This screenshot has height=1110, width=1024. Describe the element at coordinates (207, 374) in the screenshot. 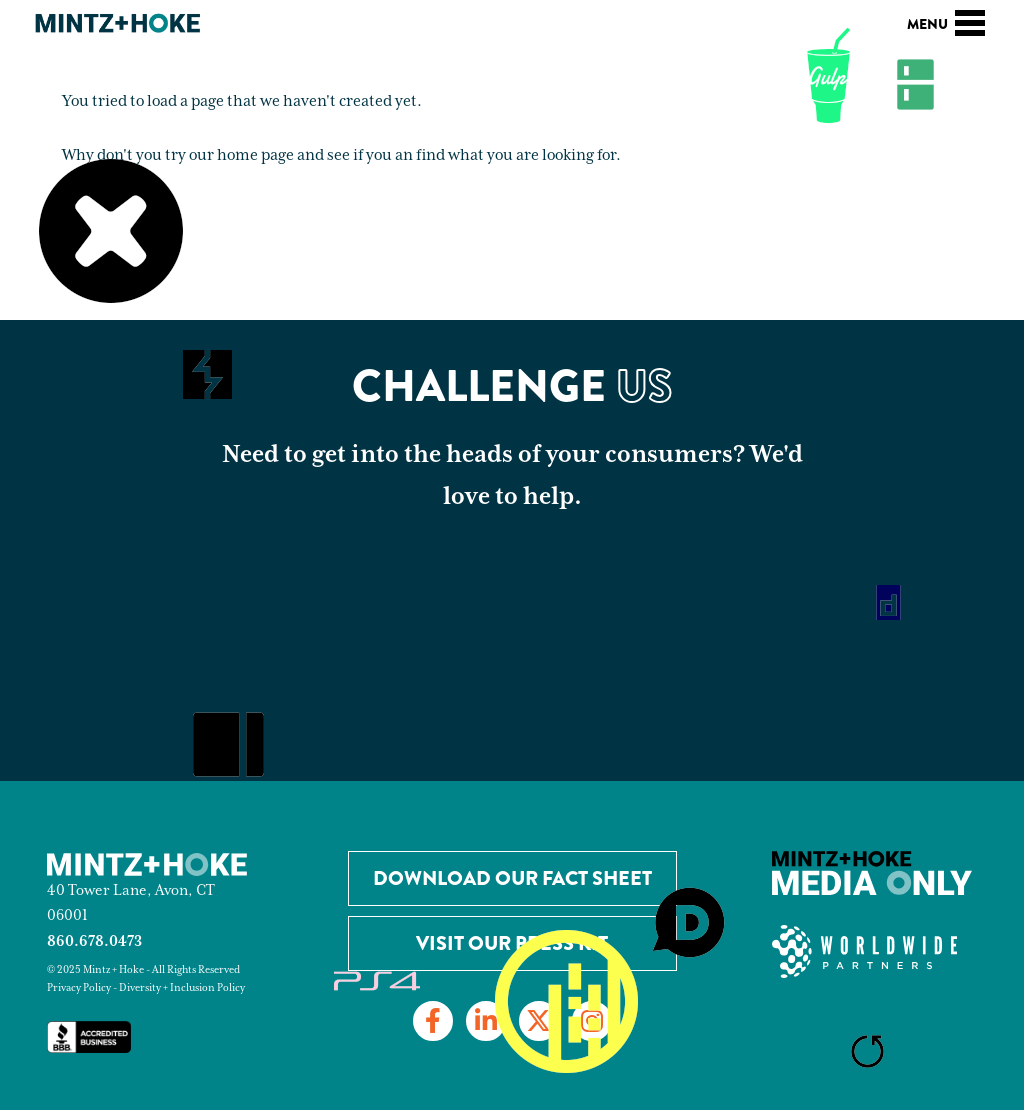

I see `visit portswigger website or resources` at that location.